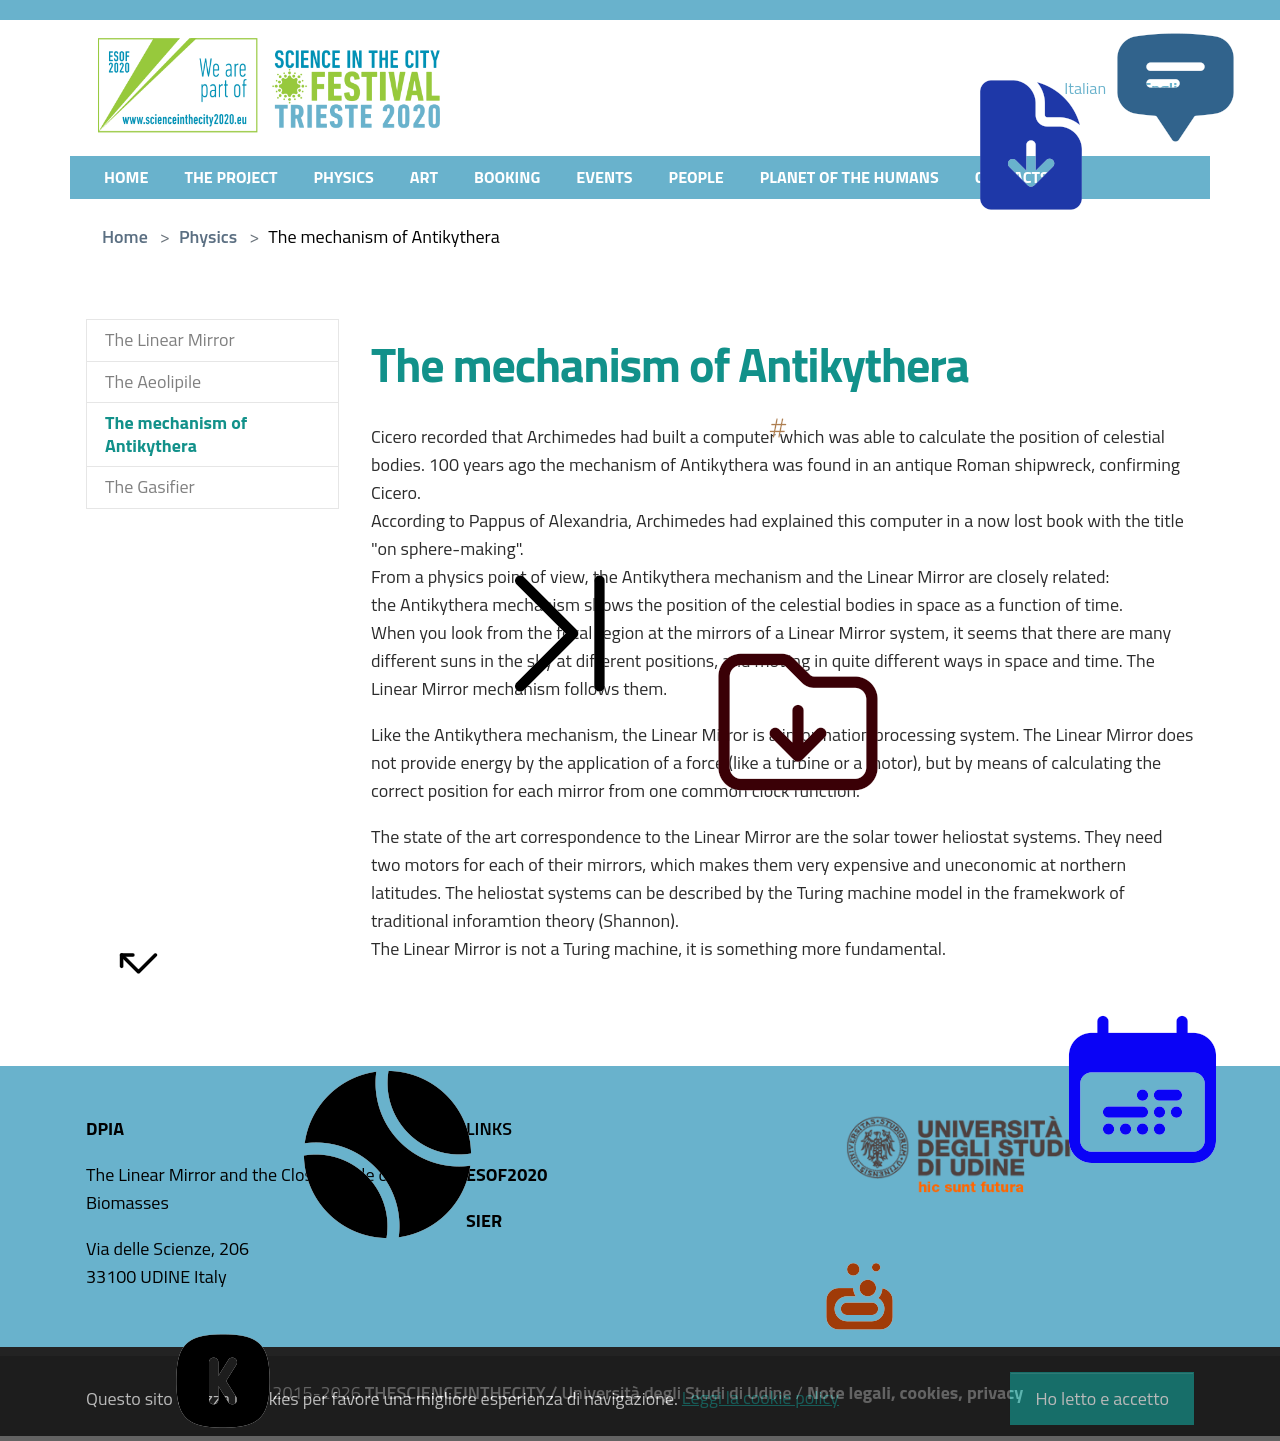 The height and width of the screenshot is (1441, 1280). Describe the element at coordinates (1031, 145) in the screenshot. I see `download a document or file` at that location.